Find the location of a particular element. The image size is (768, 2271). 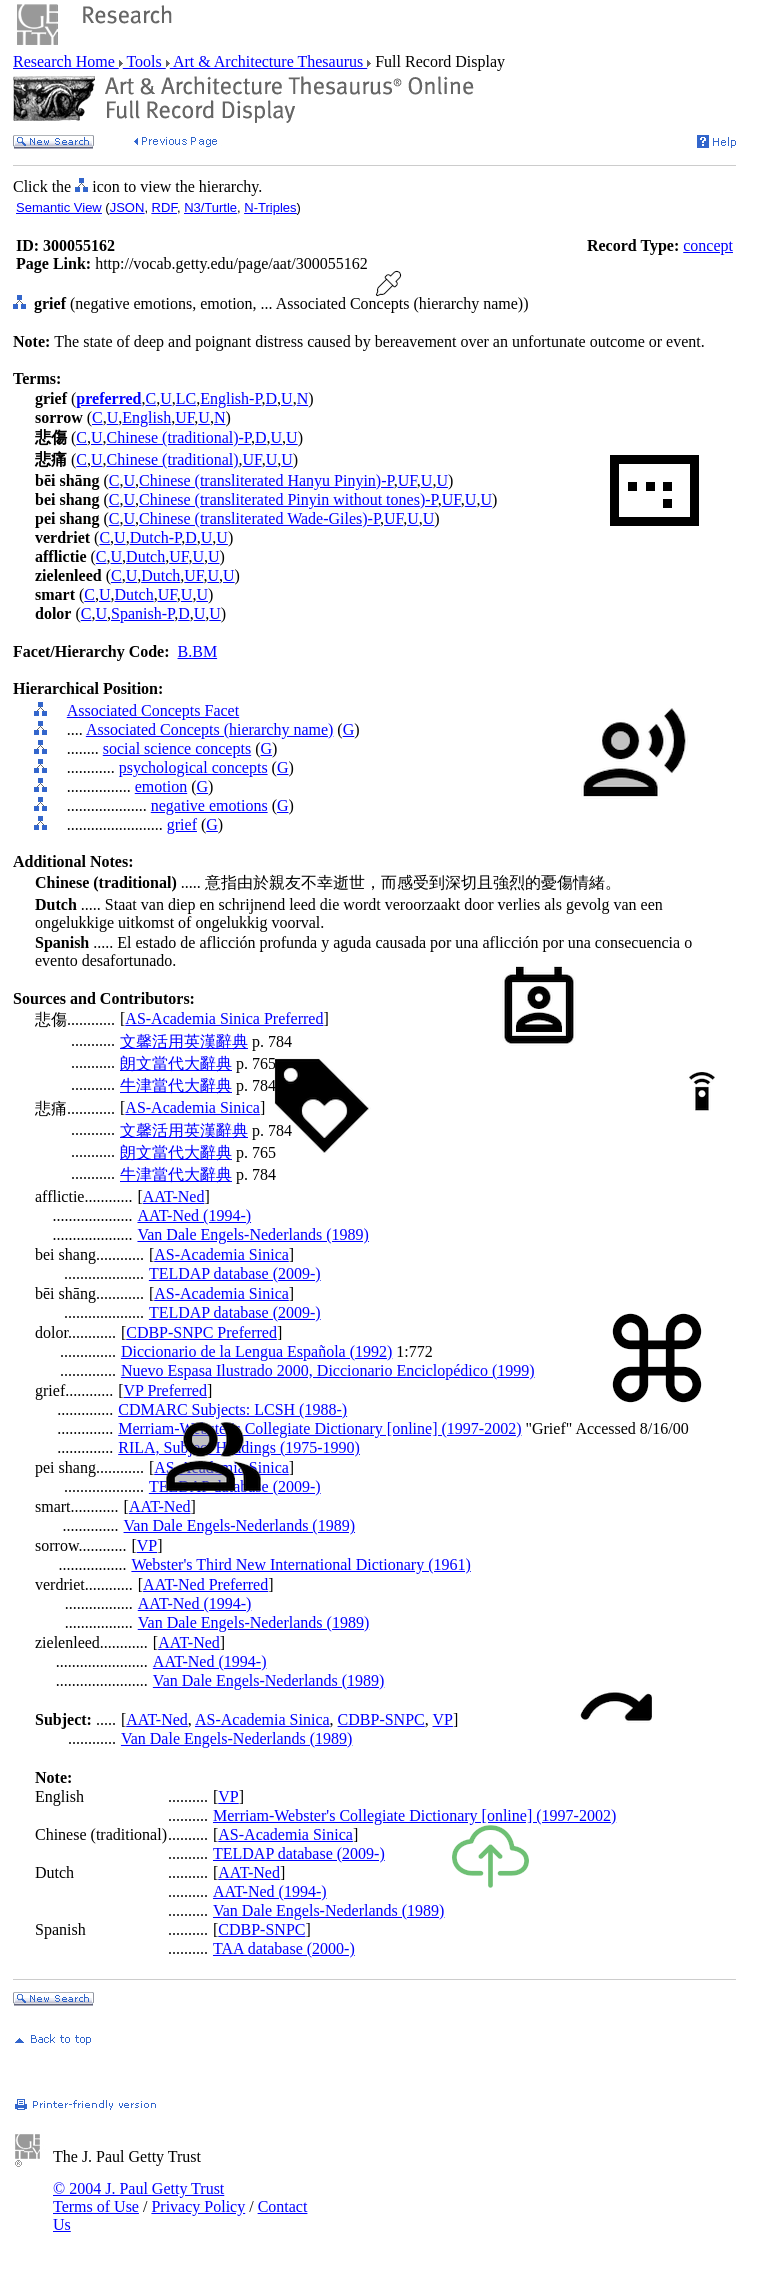

view contacts or people list is located at coordinates (213, 1456).